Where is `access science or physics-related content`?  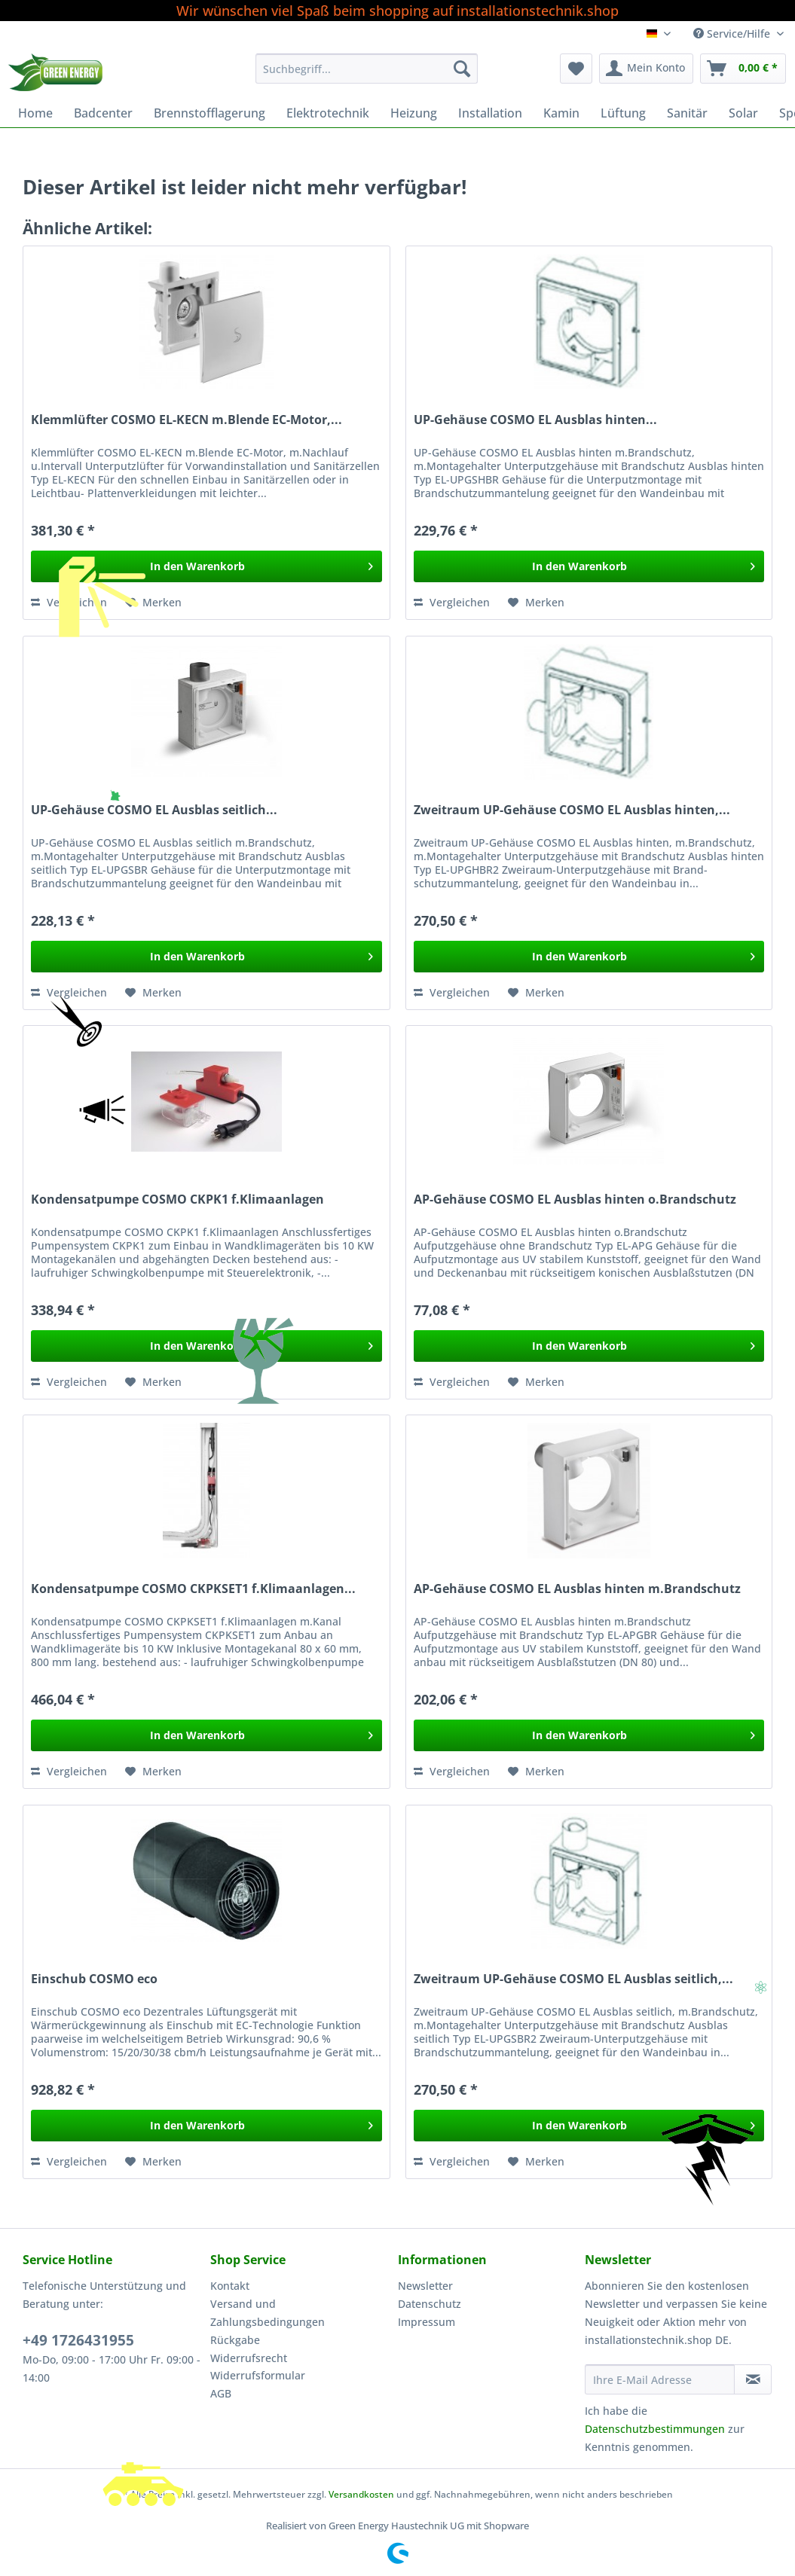
access science or physics-related content is located at coordinates (760, 1987).